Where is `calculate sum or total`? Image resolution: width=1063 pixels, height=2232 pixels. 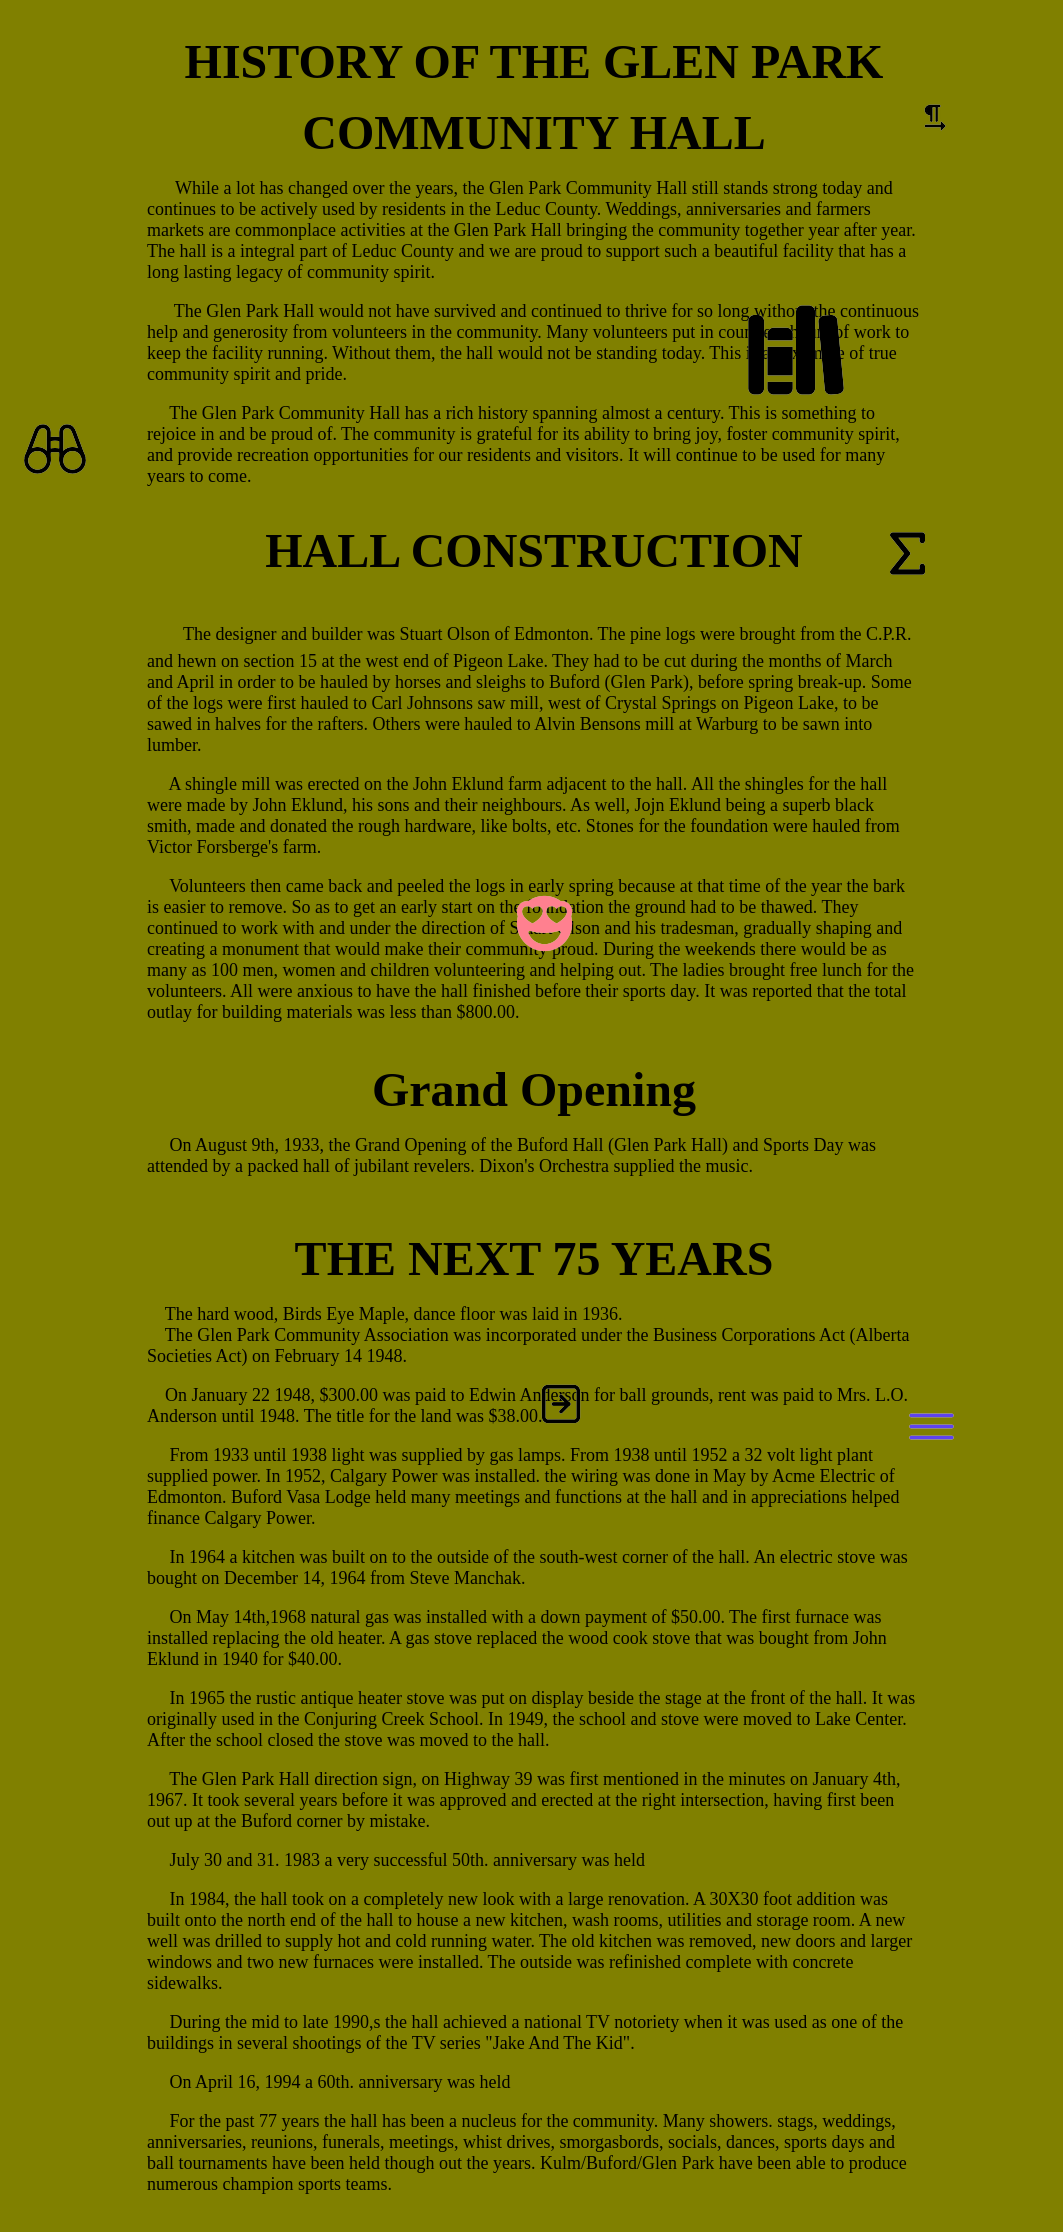 calculate sum or total is located at coordinates (907, 553).